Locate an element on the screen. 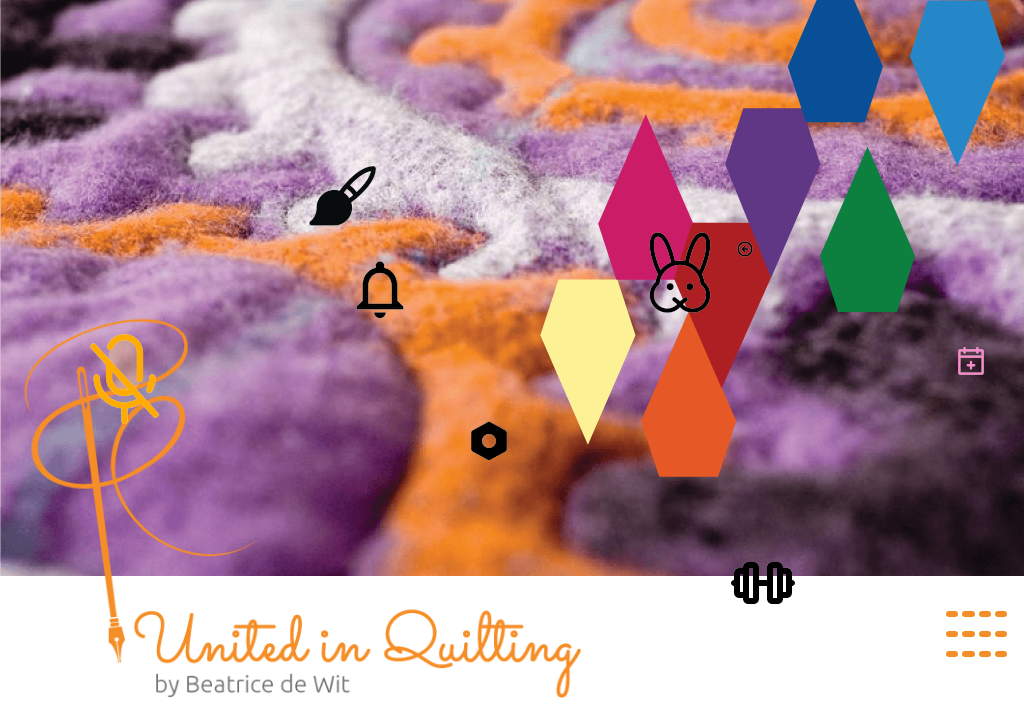  go back to the previous screen is located at coordinates (745, 249).